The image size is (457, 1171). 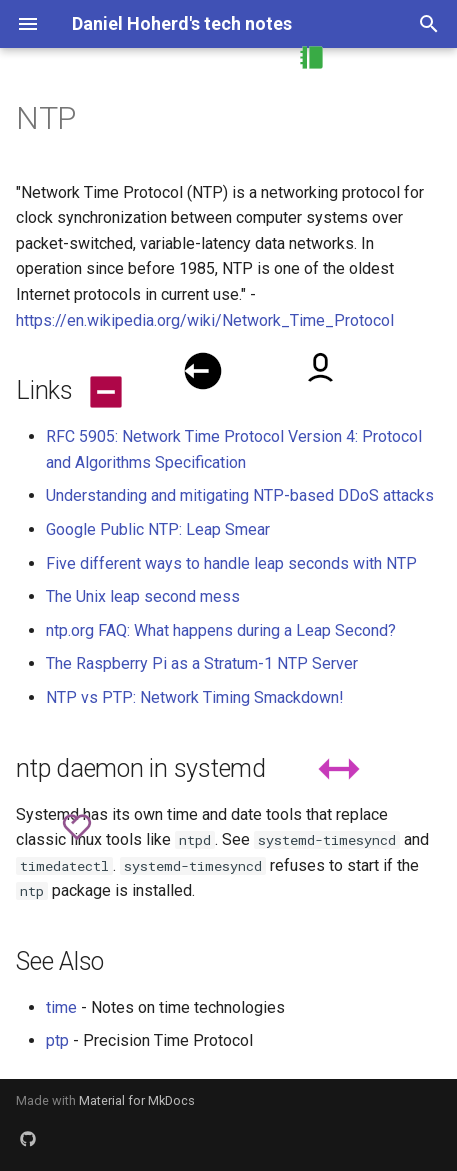 I want to click on expand content horizontally, so click(x=339, y=769).